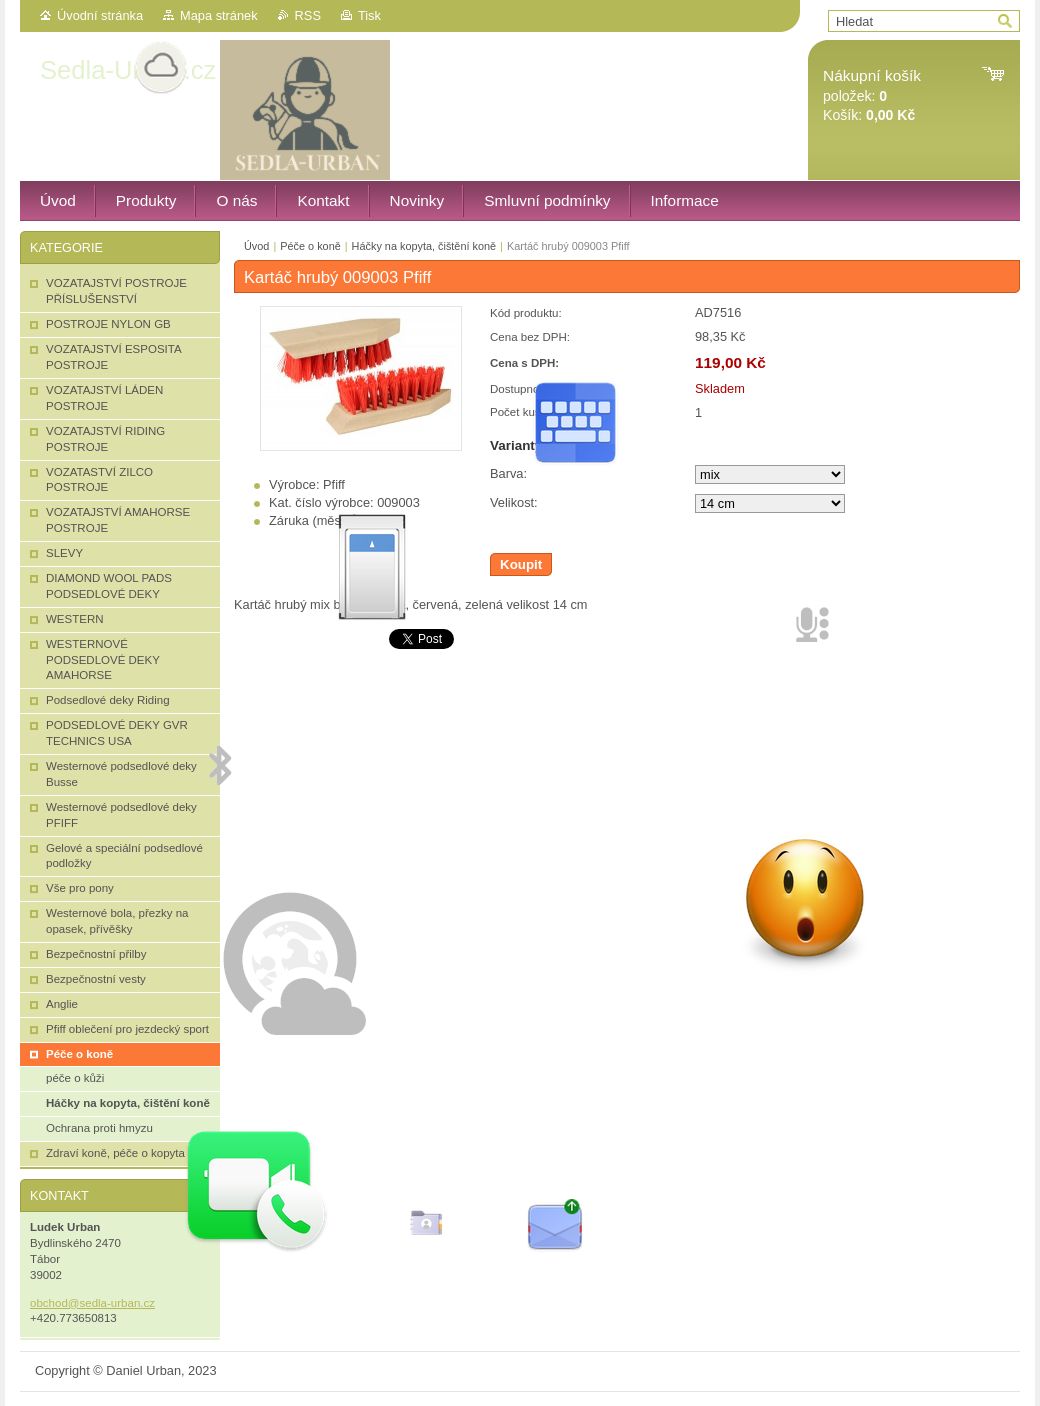  I want to click on indicates email was successfully sent, so click(555, 1227).